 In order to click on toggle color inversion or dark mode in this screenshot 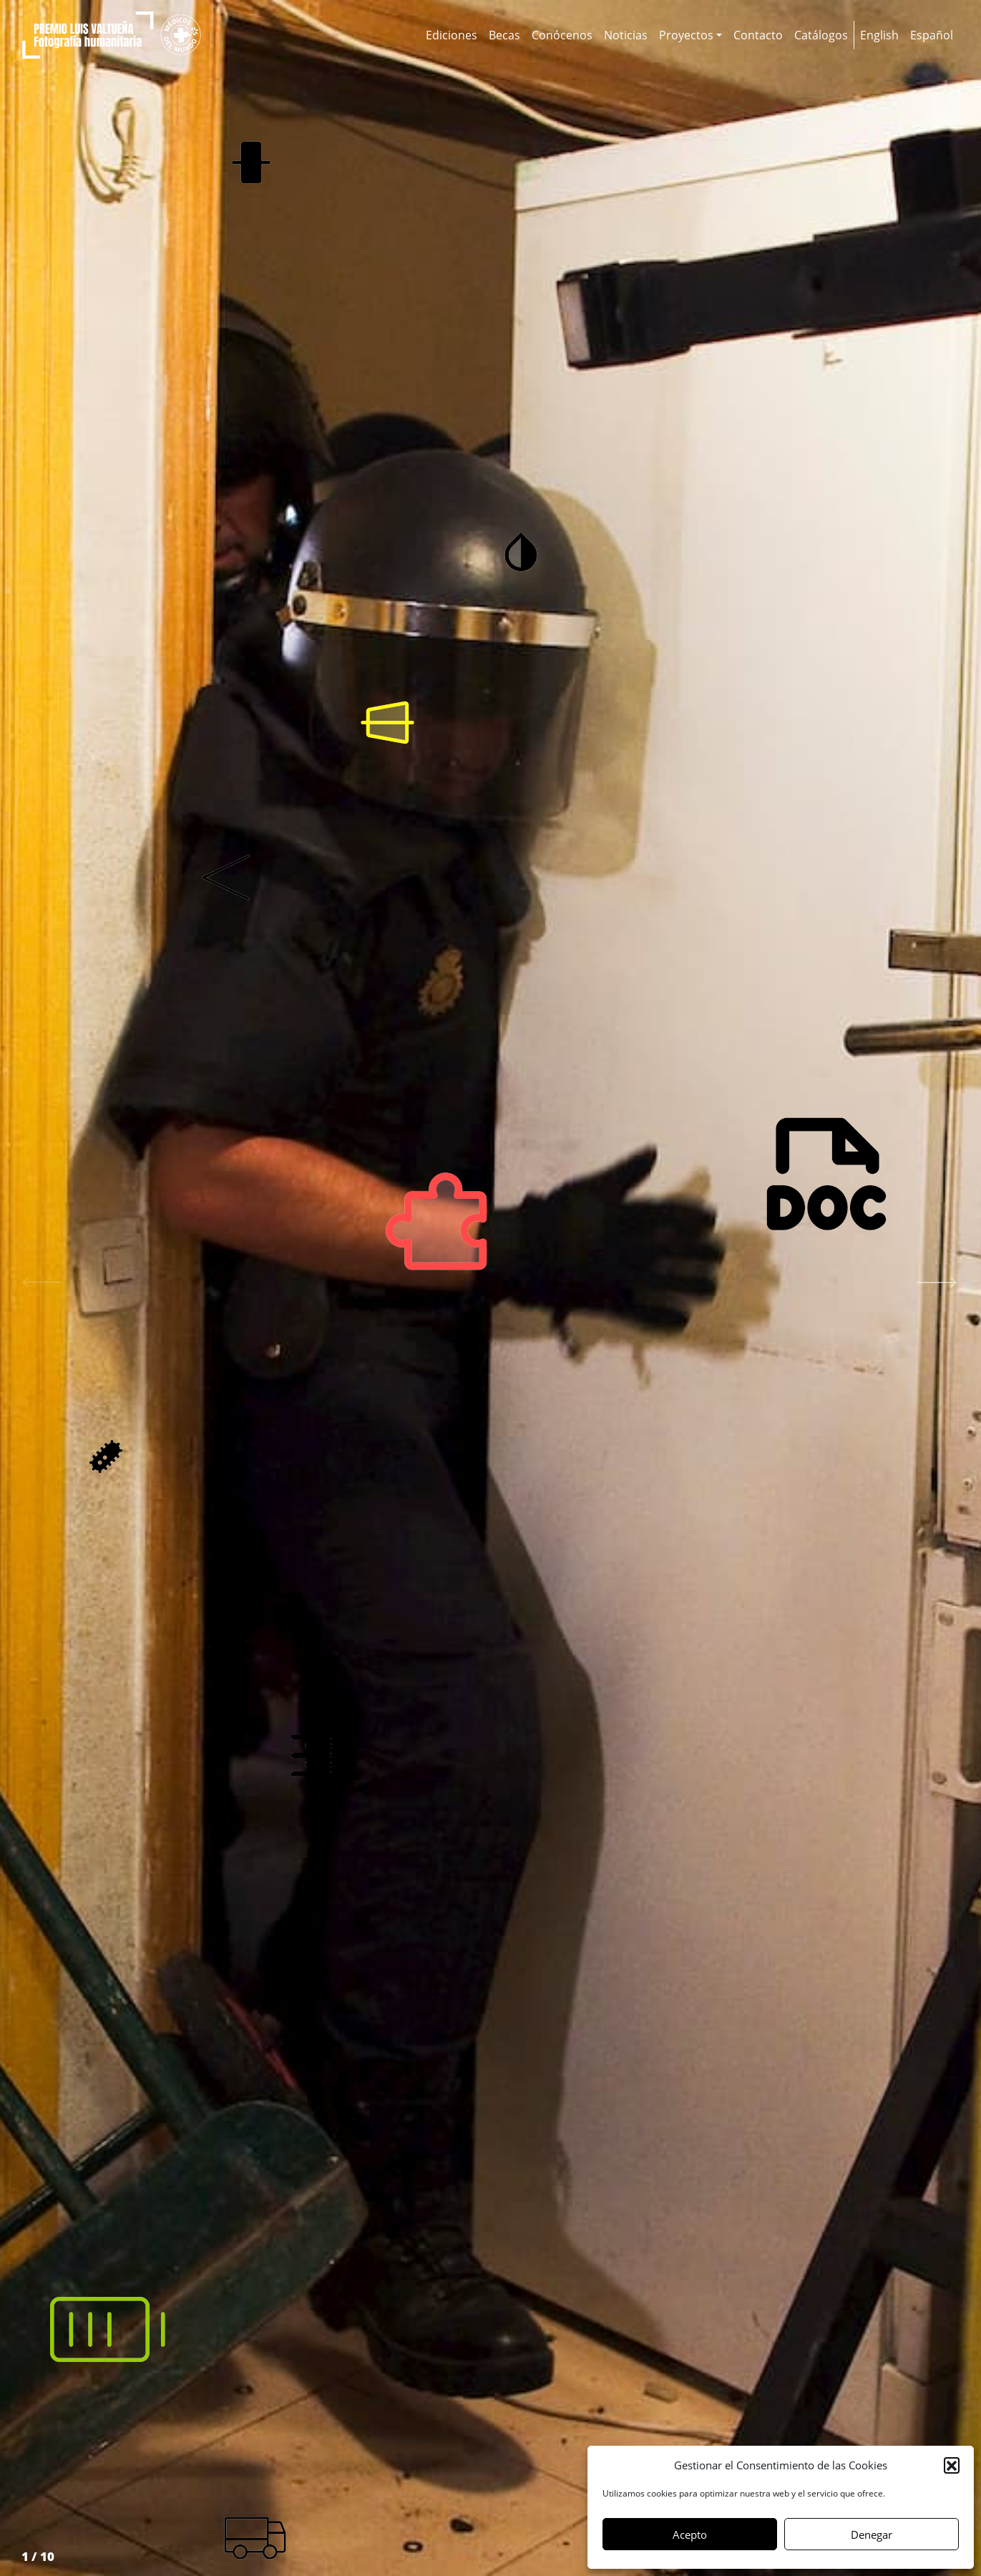, I will do `click(521, 552)`.